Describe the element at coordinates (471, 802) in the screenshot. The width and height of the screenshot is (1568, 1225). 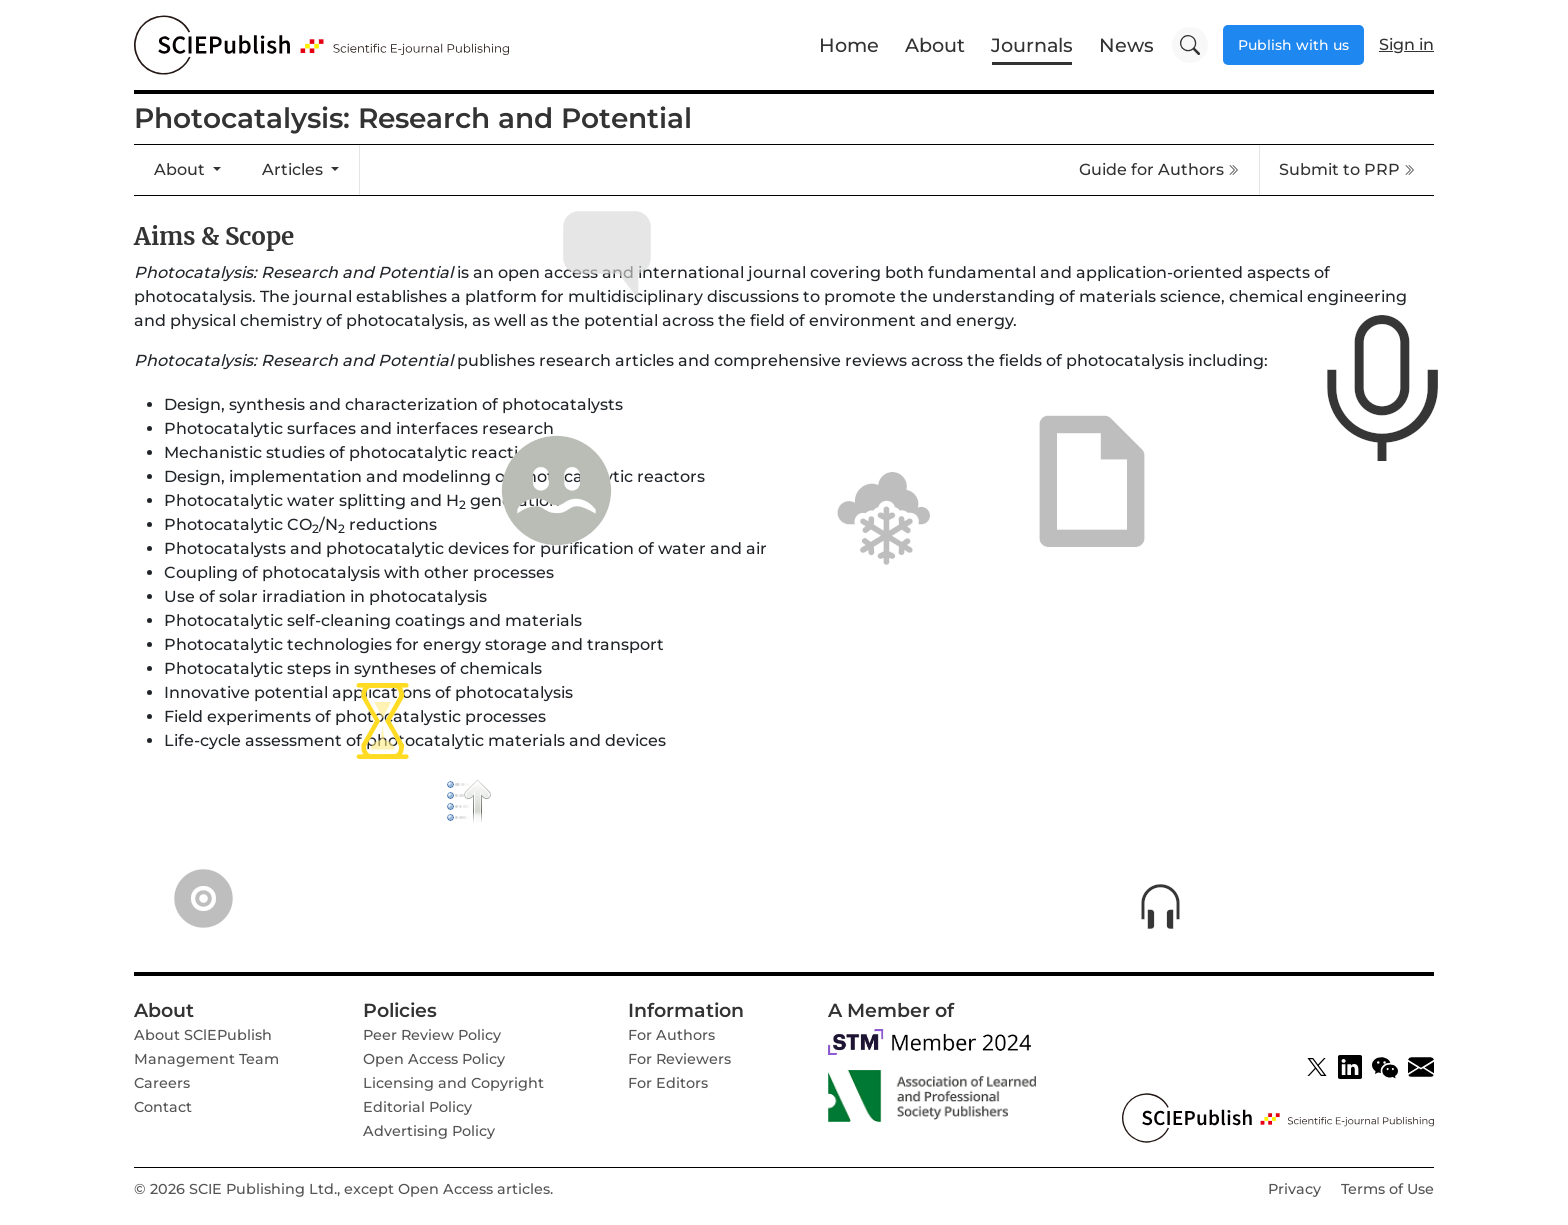
I see `sort items in descending order` at that location.